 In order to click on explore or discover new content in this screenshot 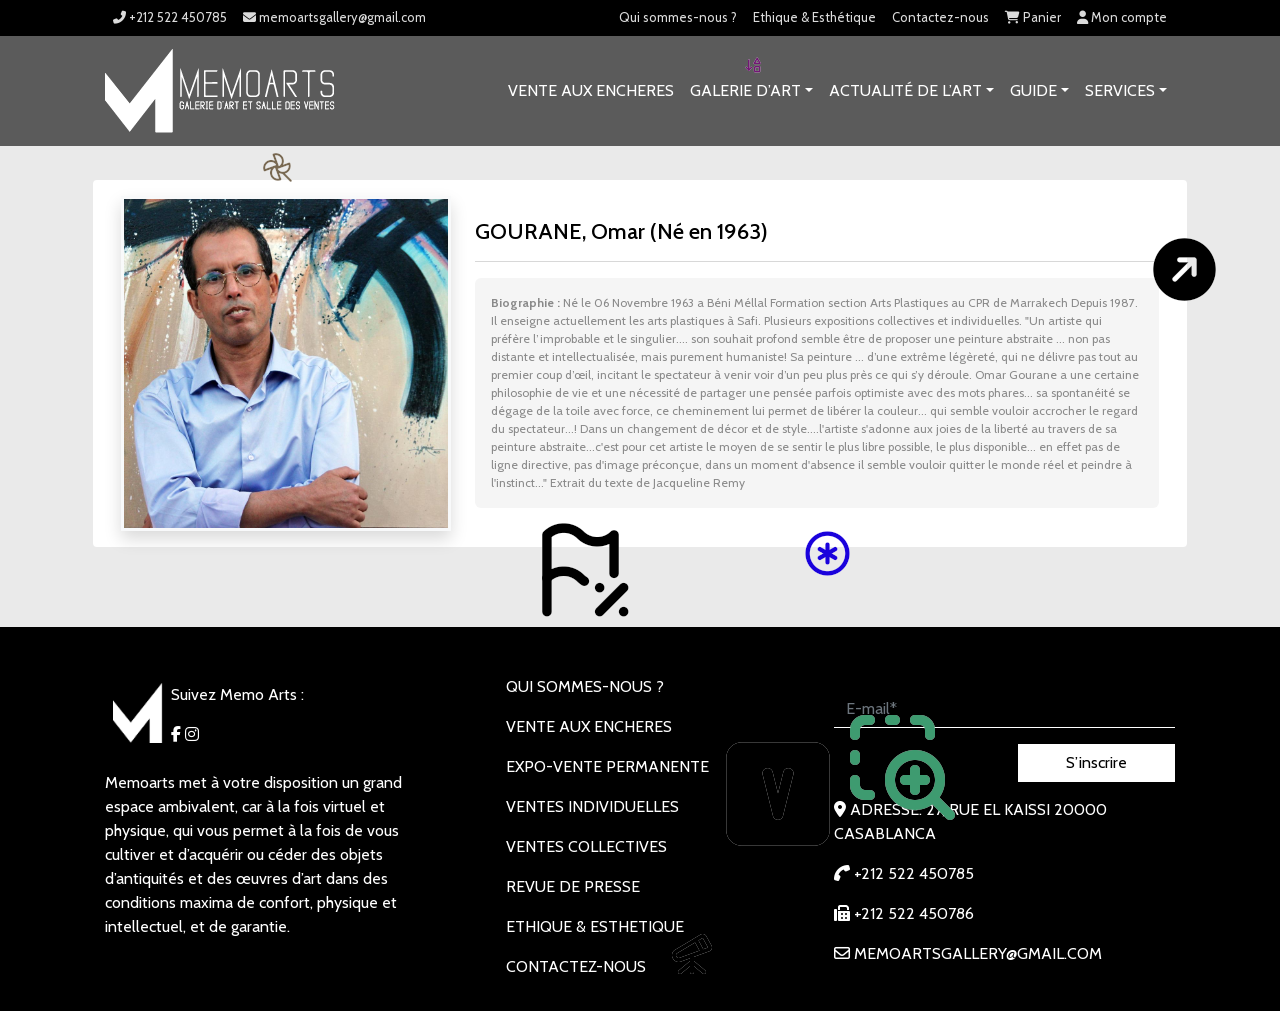, I will do `click(692, 954)`.